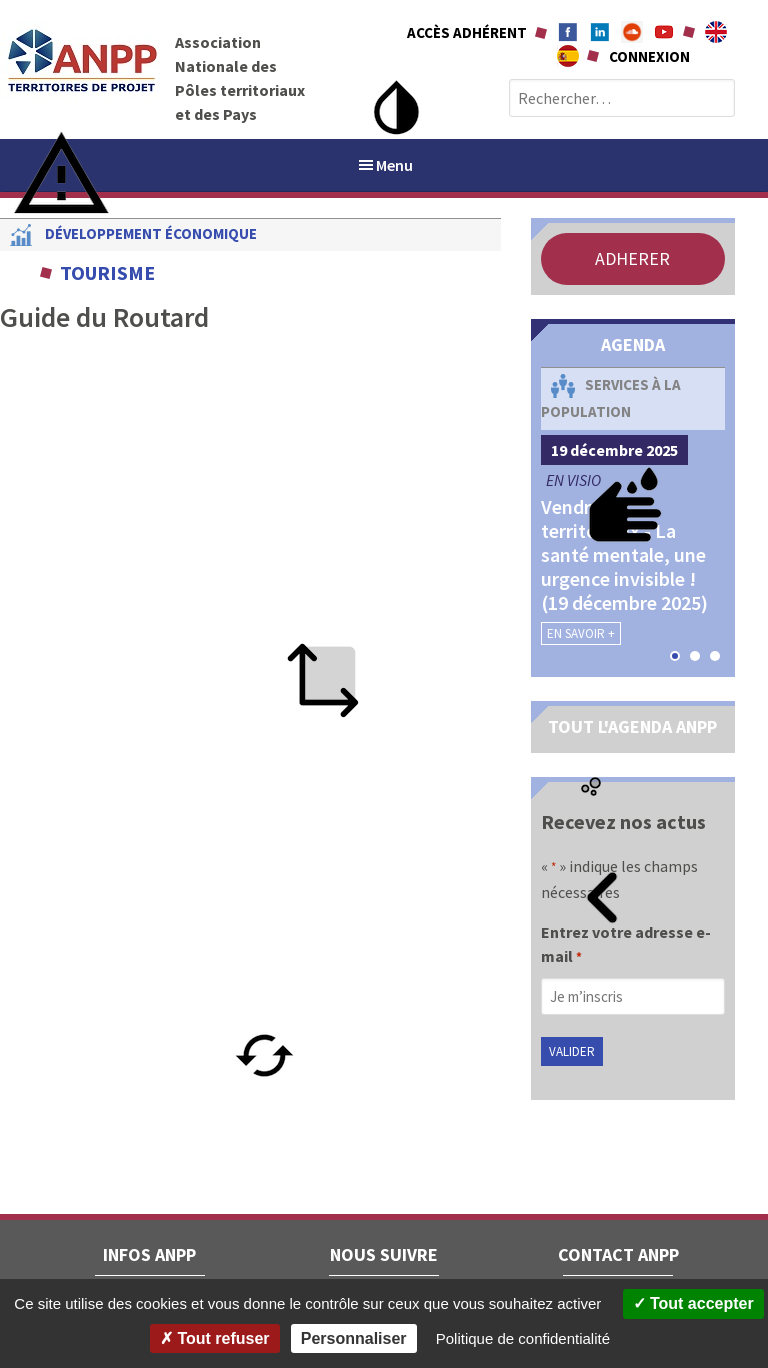 This screenshot has width=768, height=1368. Describe the element at coordinates (61, 174) in the screenshot. I see `indicates a warning or caution state` at that location.